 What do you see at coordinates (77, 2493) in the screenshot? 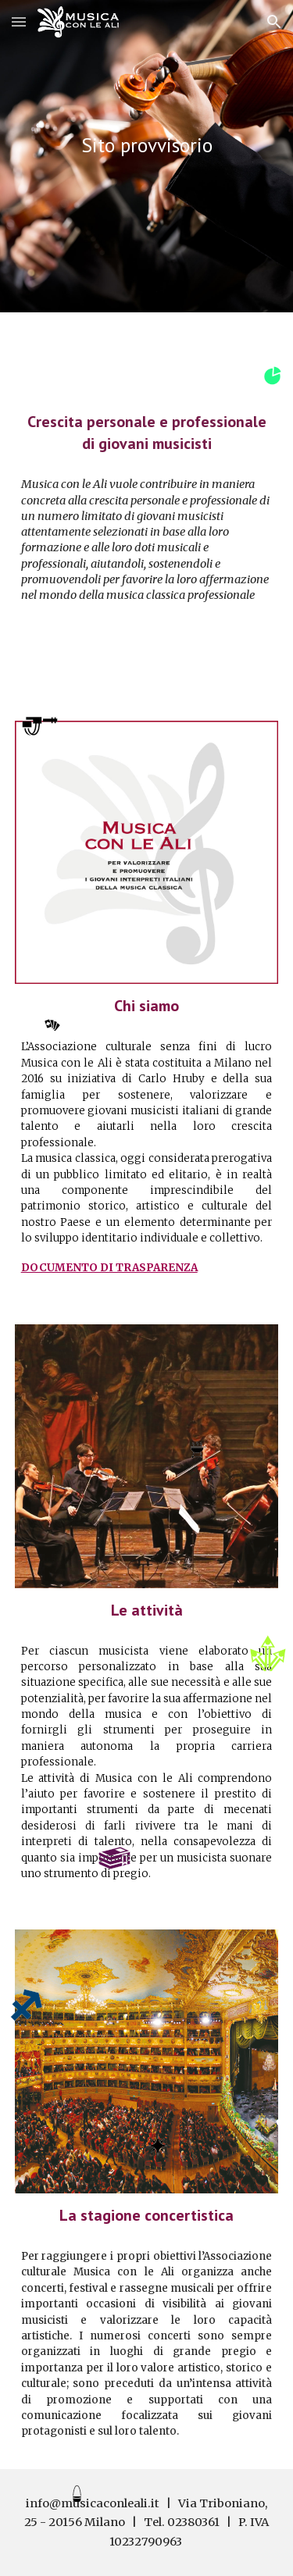
I see `access your shopping bag or cart` at bounding box center [77, 2493].